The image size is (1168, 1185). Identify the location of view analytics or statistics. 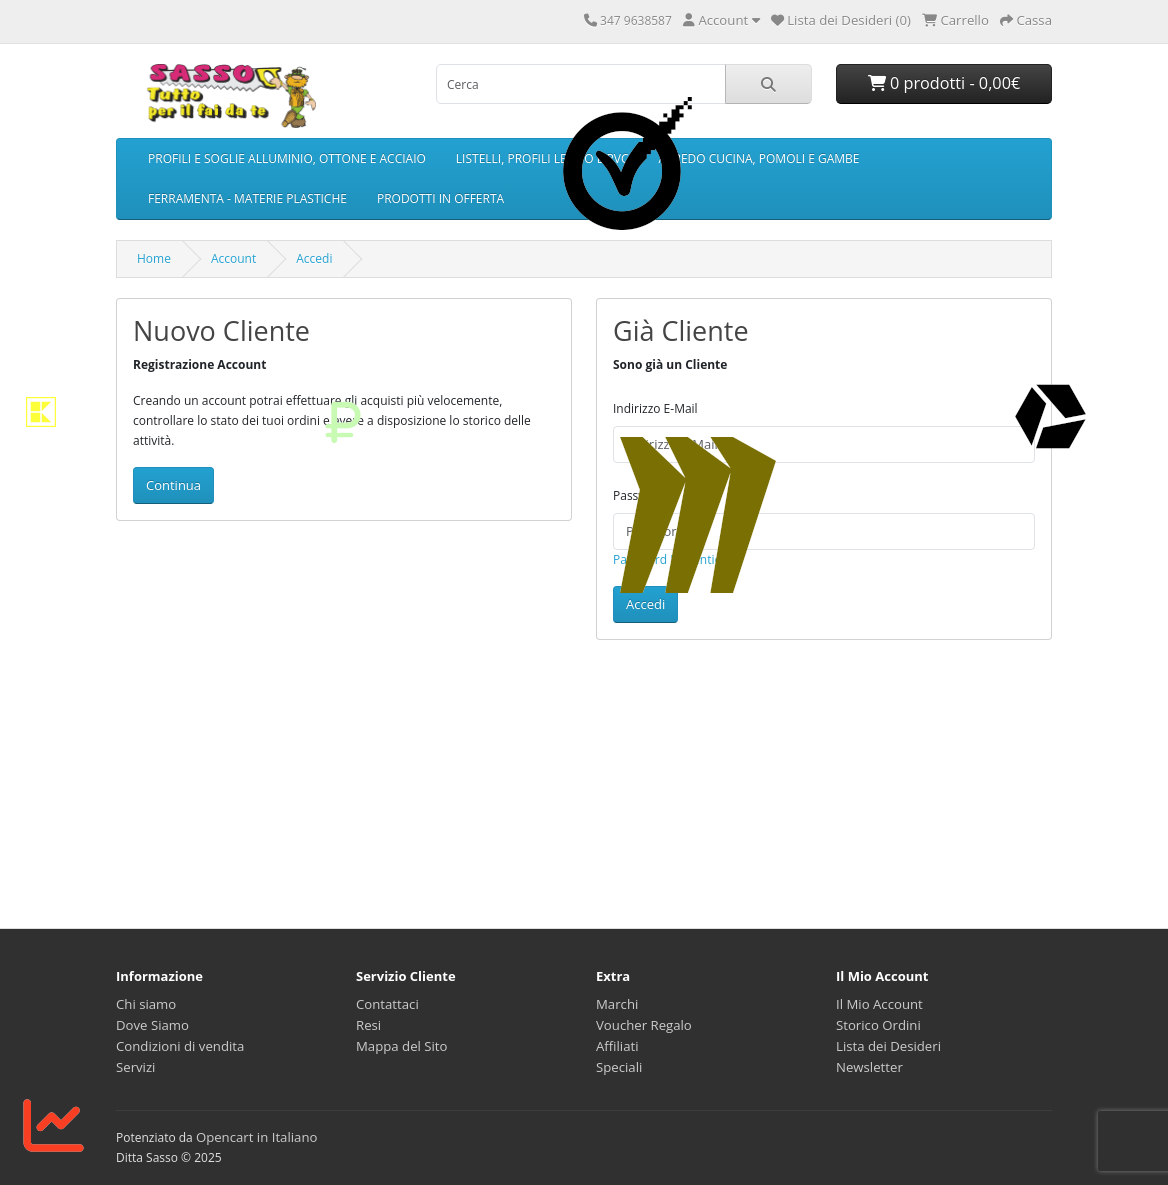
(53, 1125).